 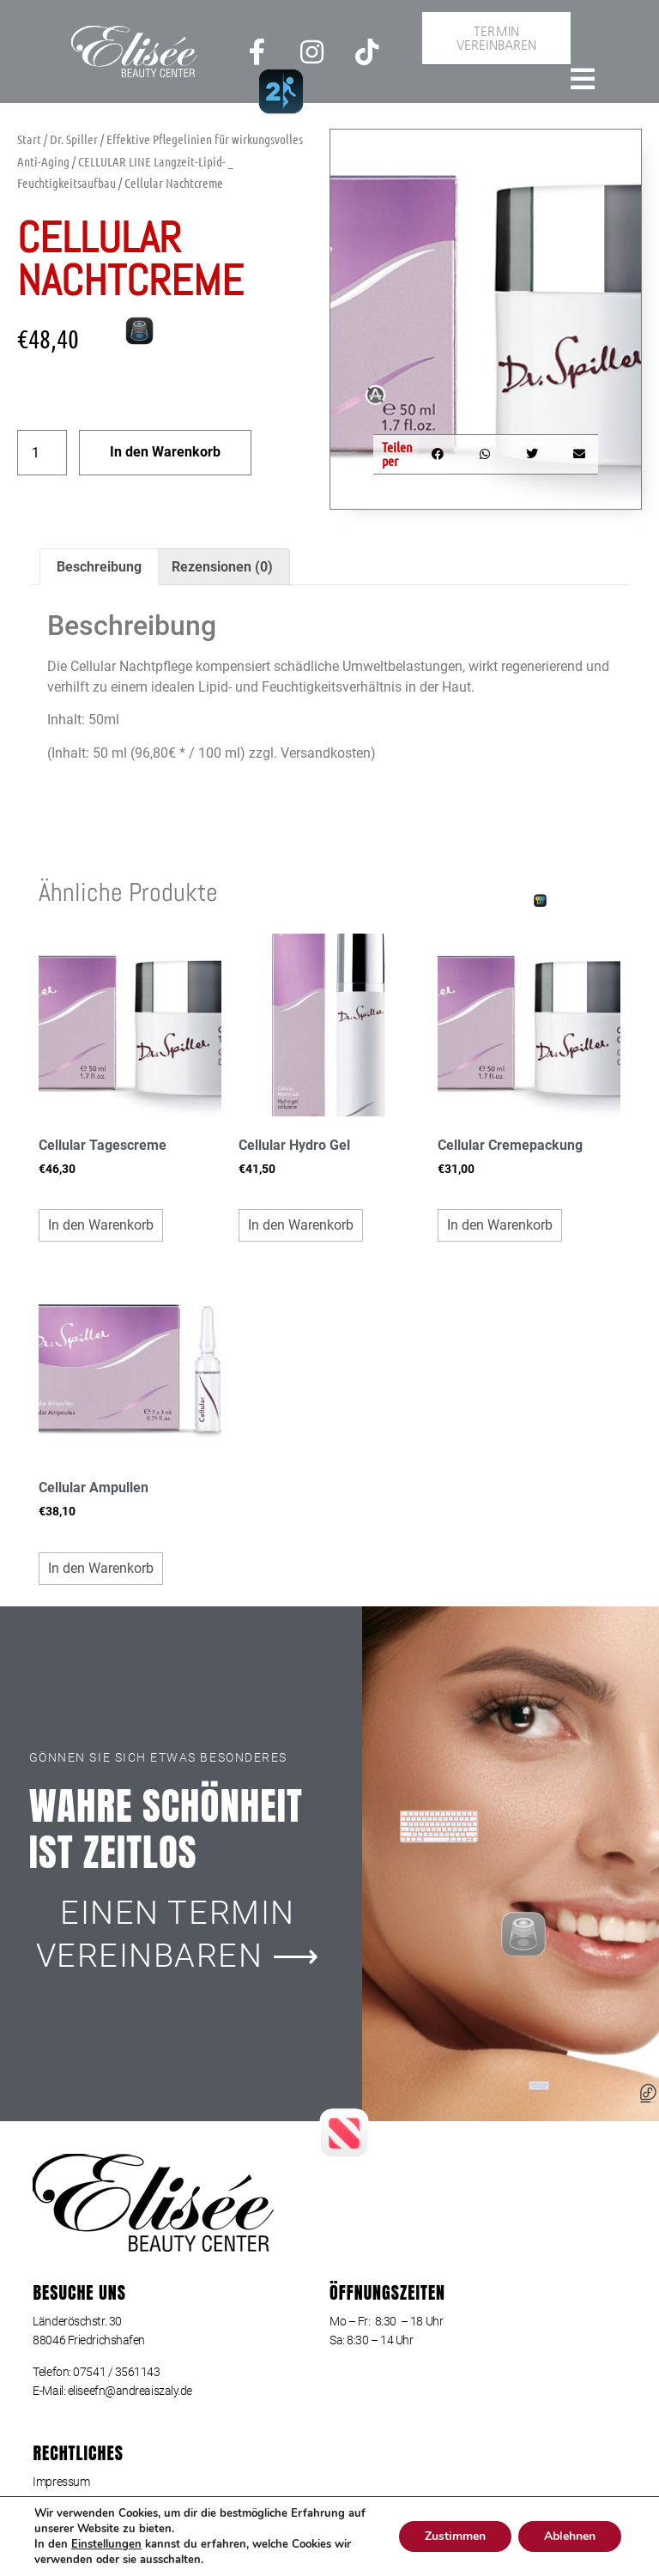 I want to click on launch fedora linux installer, so click(x=648, y=2093).